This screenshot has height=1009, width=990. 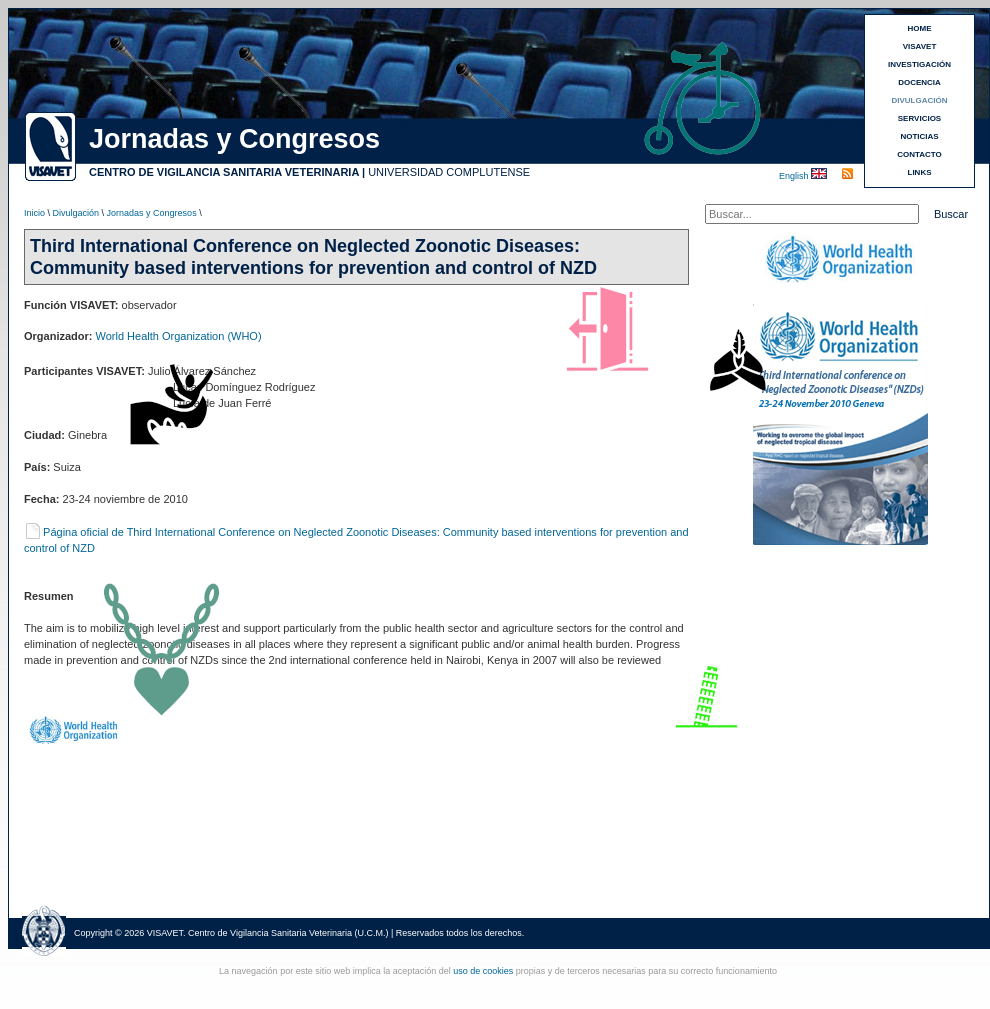 I want to click on enter a room or building, so click(x=607, y=328).